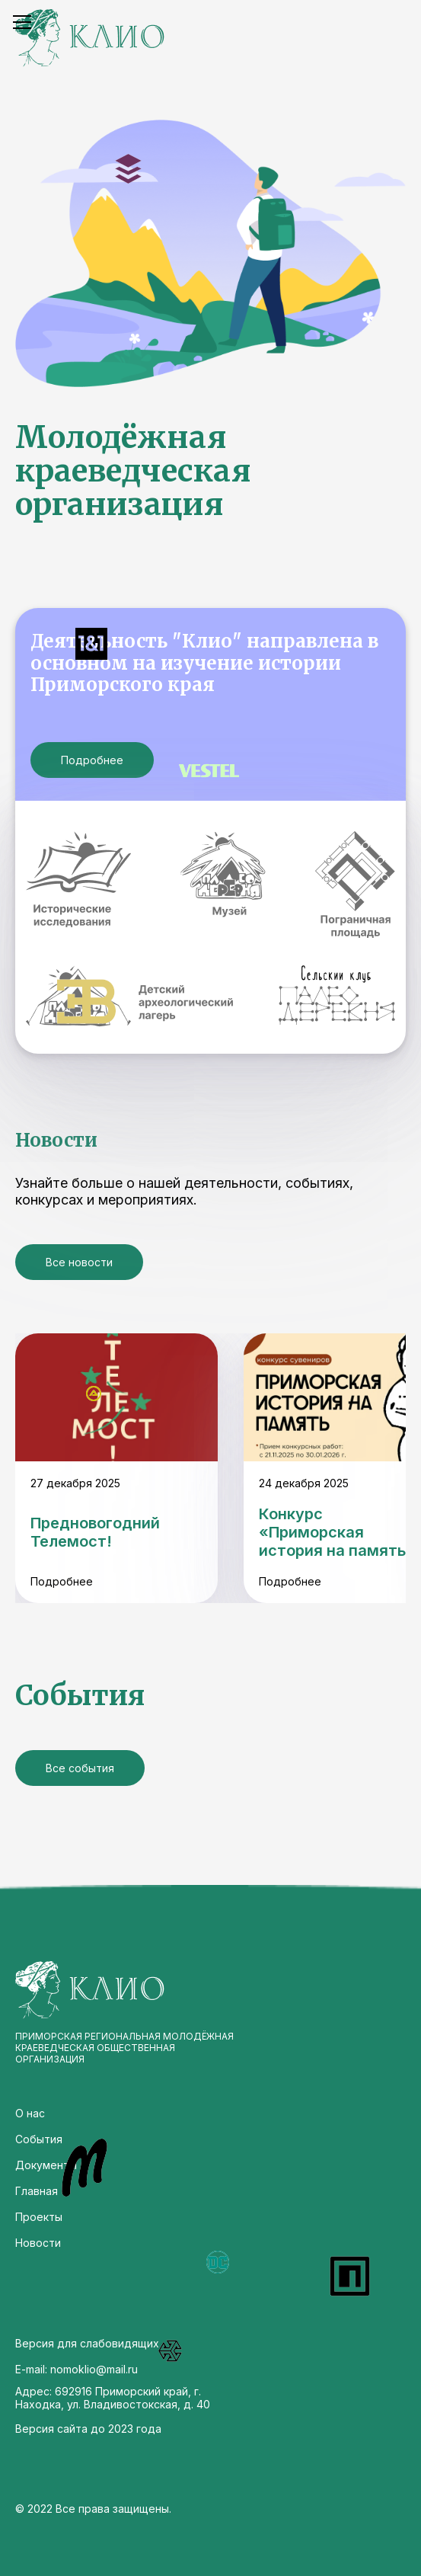 The width and height of the screenshot is (421, 2576). What do you see at coordinates (85, 2168) in the screenshot?
I see `open Marvel app for prototyping` at bounding box center [85, 2168].